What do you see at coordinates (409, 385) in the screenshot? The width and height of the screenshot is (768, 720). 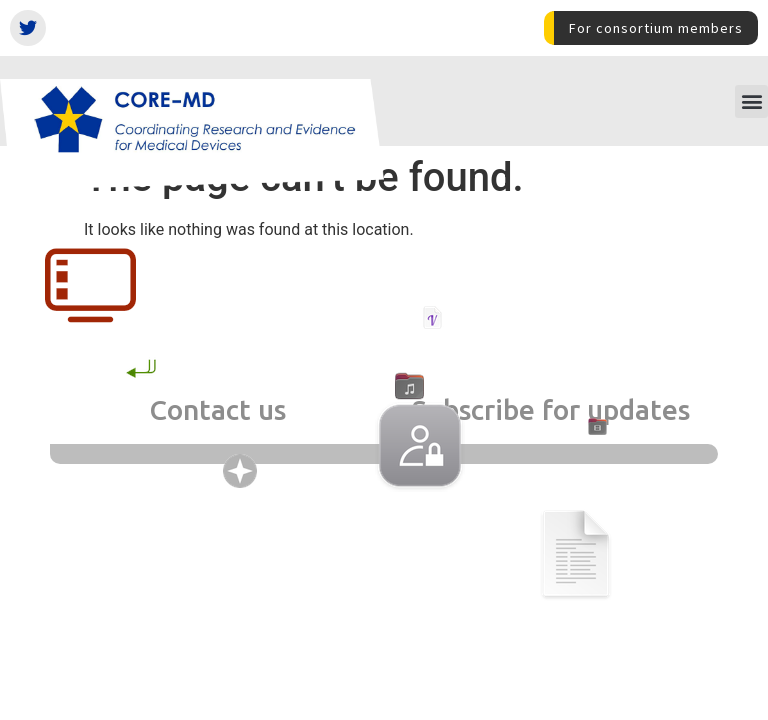 I see `open your music folder` at bounding box center [409, 385].